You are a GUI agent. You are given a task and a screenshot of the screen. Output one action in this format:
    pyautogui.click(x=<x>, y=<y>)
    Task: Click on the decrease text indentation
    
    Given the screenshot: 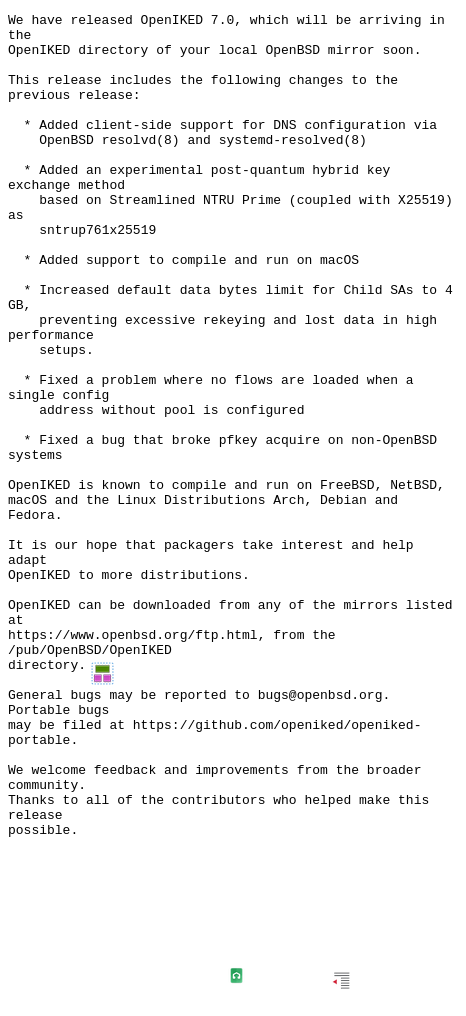 What is the action you would take?
    pyautogui.click(x=341, y=981)
    